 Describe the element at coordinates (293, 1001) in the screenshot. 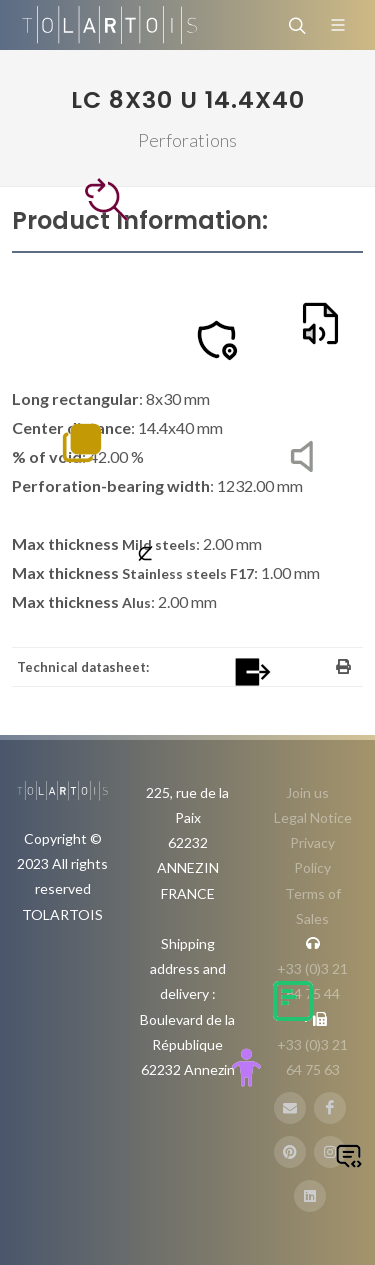

I see `align content to top-left of container` at that location.